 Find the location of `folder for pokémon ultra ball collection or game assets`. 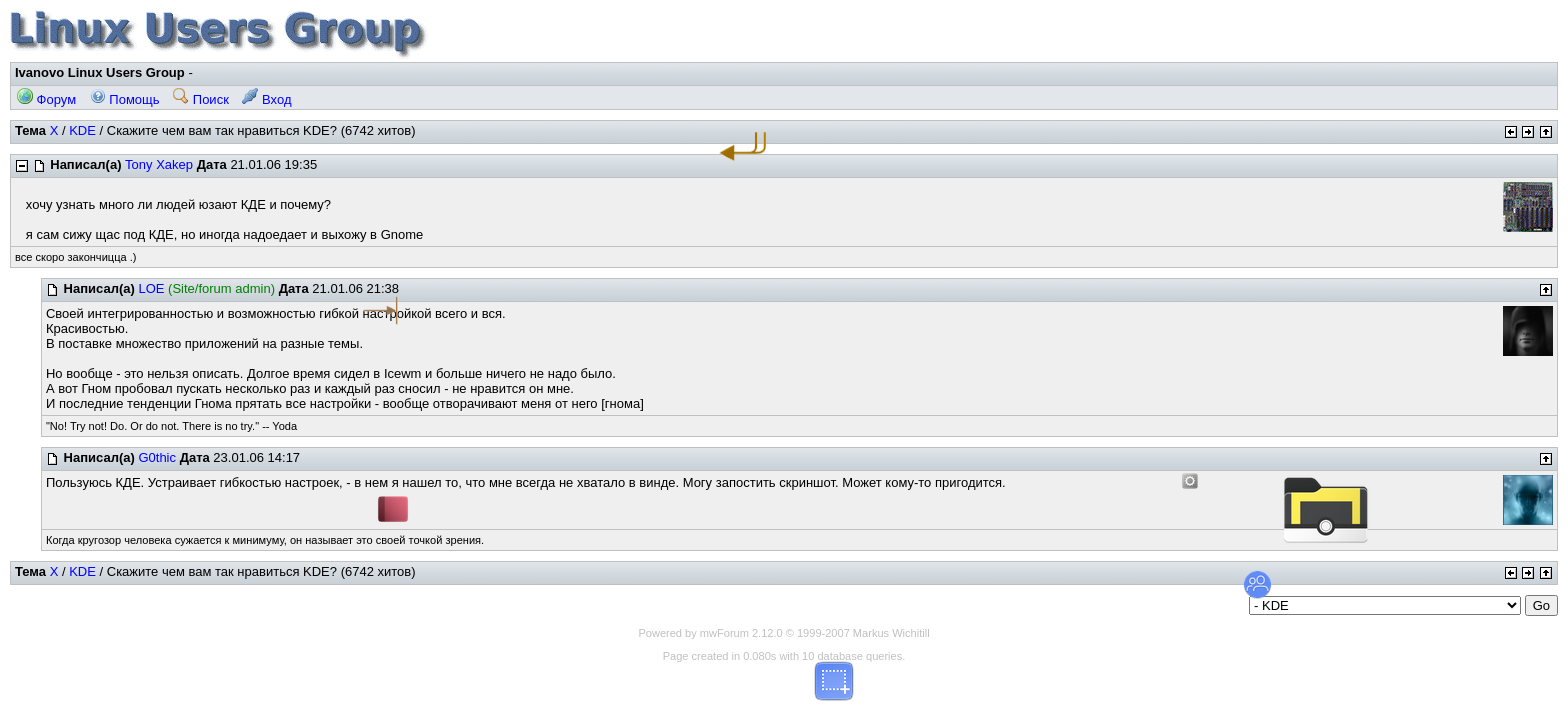

folder for pokémon ultra ball collection or game assets is located at coordinates (1325, 512).